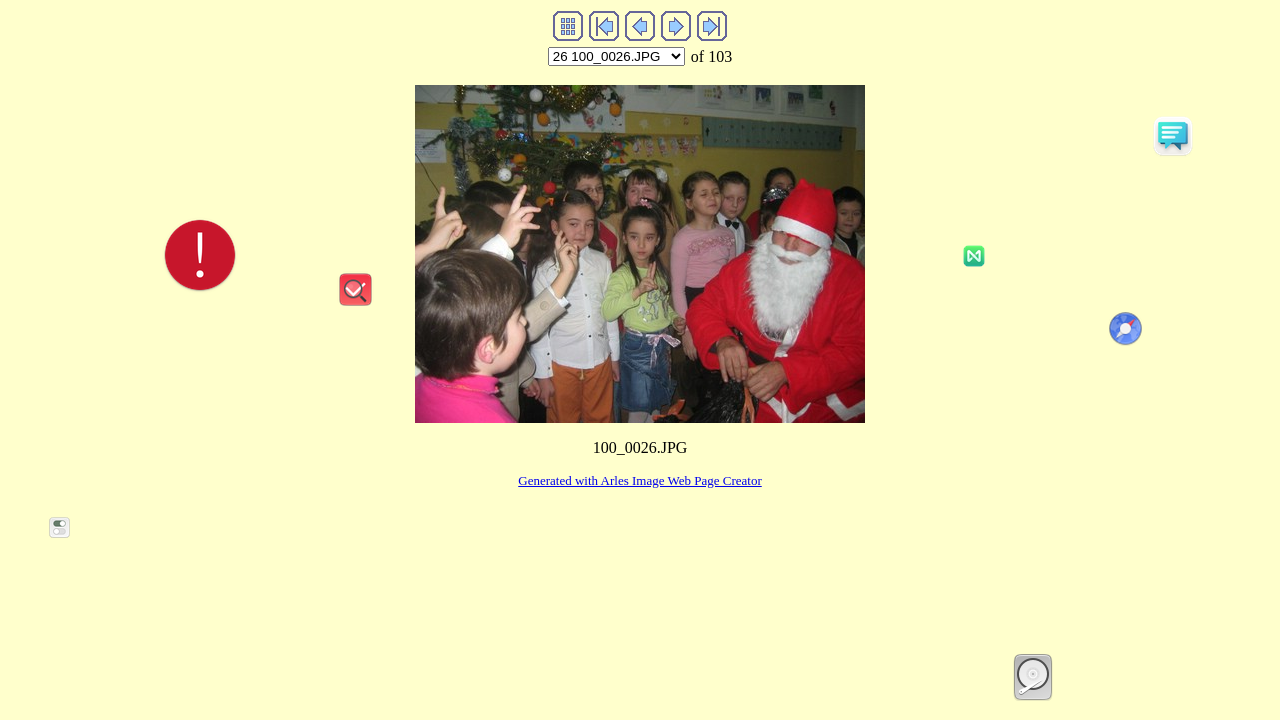 The height and width of the screenshot is (720, 1280). What do you see at coordinates (1033, 677) in the screenshot?
I see `open disk utility application` at bounding box center [1033, 677].